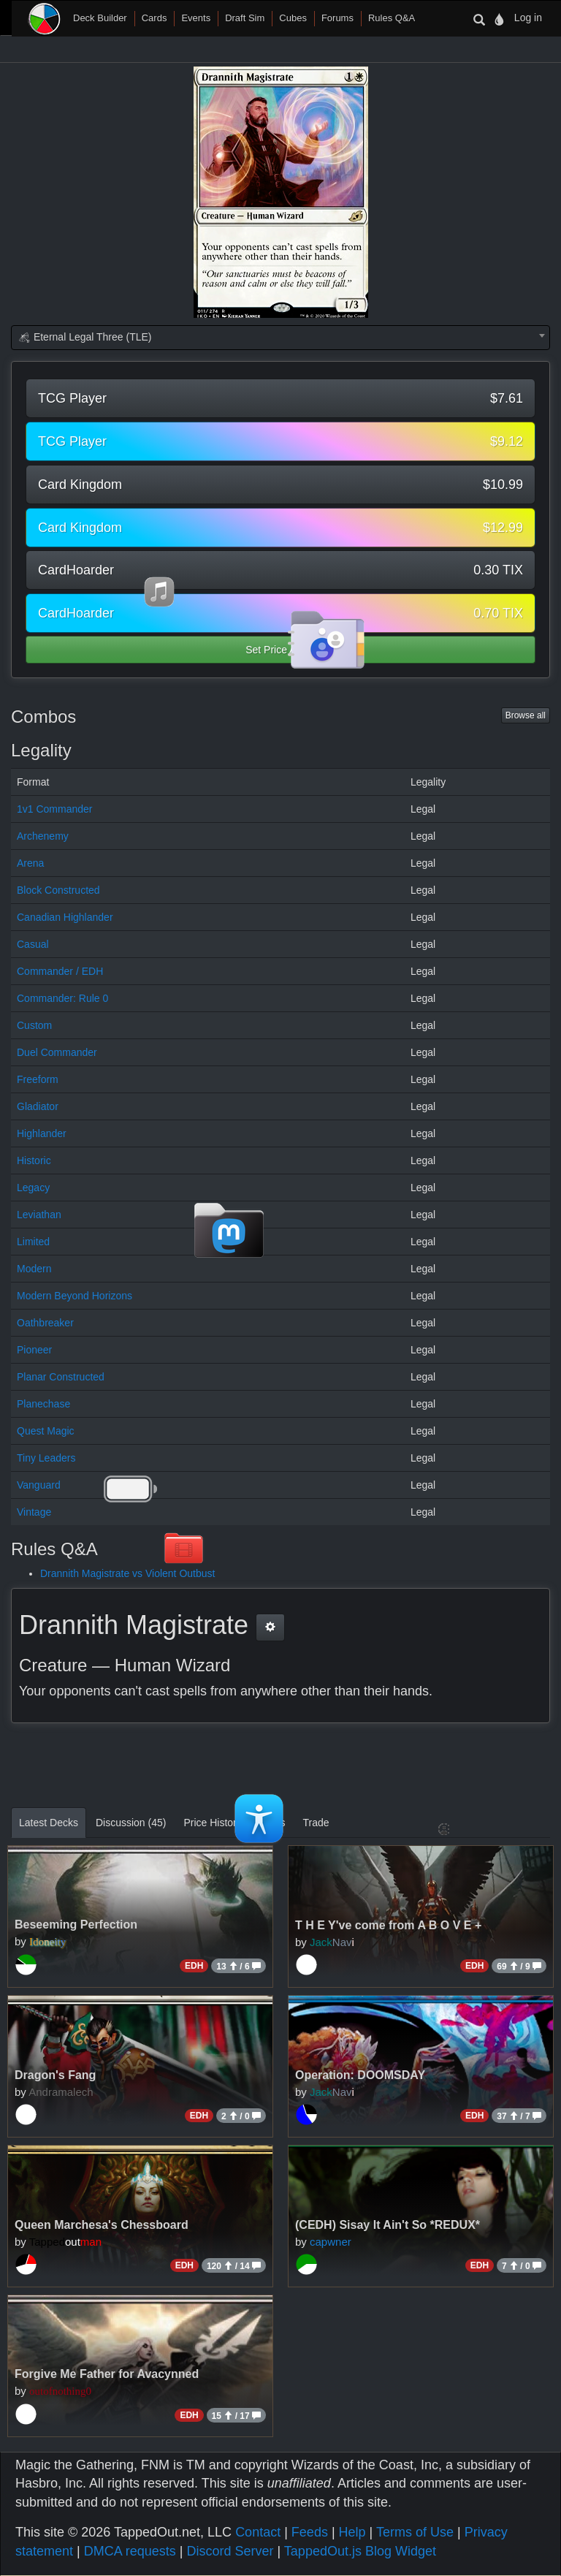 The height and width of the screenshot is (2576, 561). Describe the element at coordinates (259, 1818) in the screenshot. I see `open accessibility settings` at that location.